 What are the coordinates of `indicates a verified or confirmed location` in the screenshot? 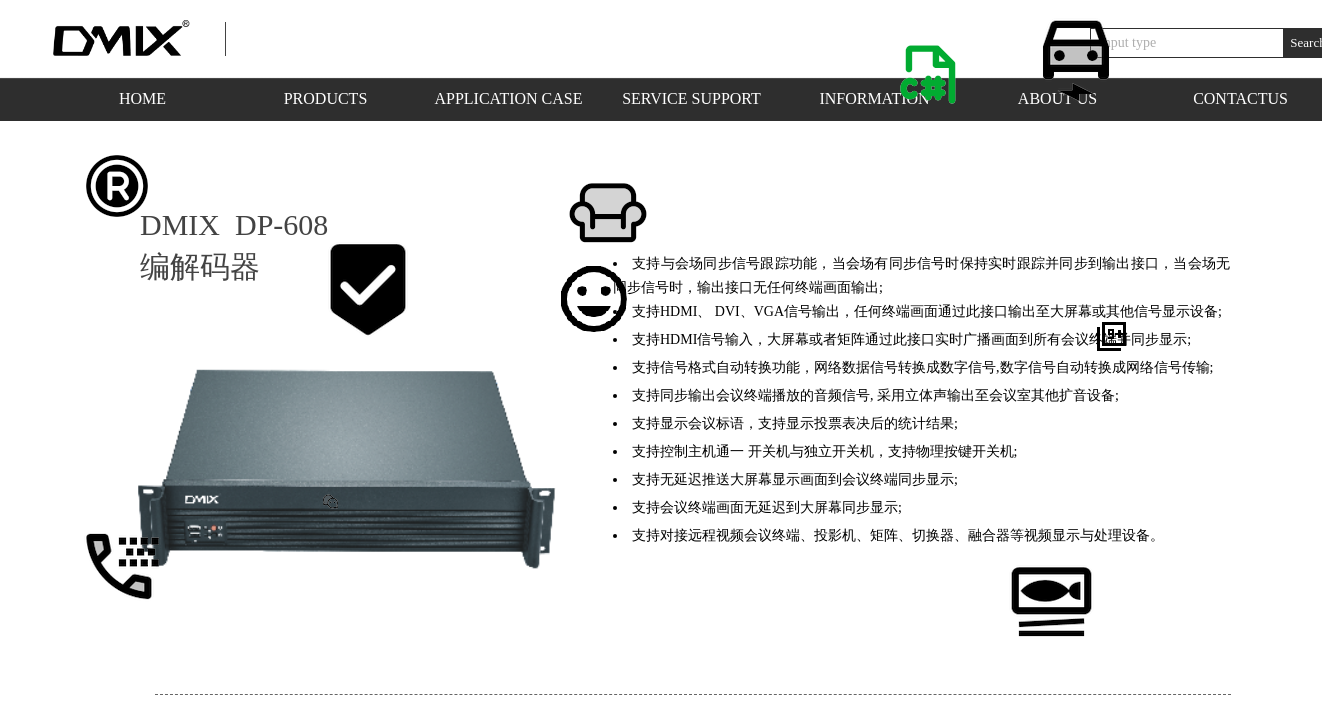 It's located at (368, 290).